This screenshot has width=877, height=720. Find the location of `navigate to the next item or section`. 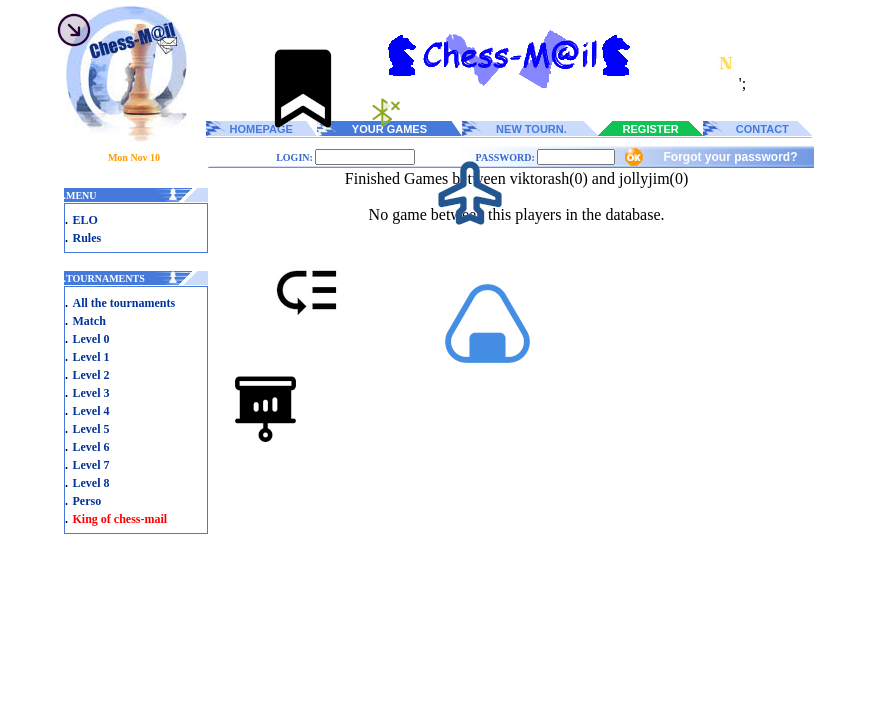

navigate to the next item or section is located at coordinates (74, 30).